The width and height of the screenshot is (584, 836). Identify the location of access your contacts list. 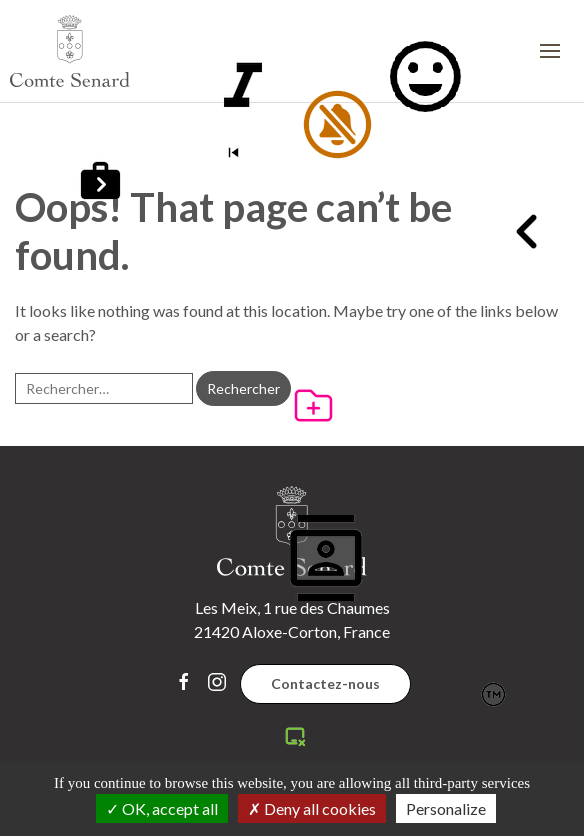
(326, 558).